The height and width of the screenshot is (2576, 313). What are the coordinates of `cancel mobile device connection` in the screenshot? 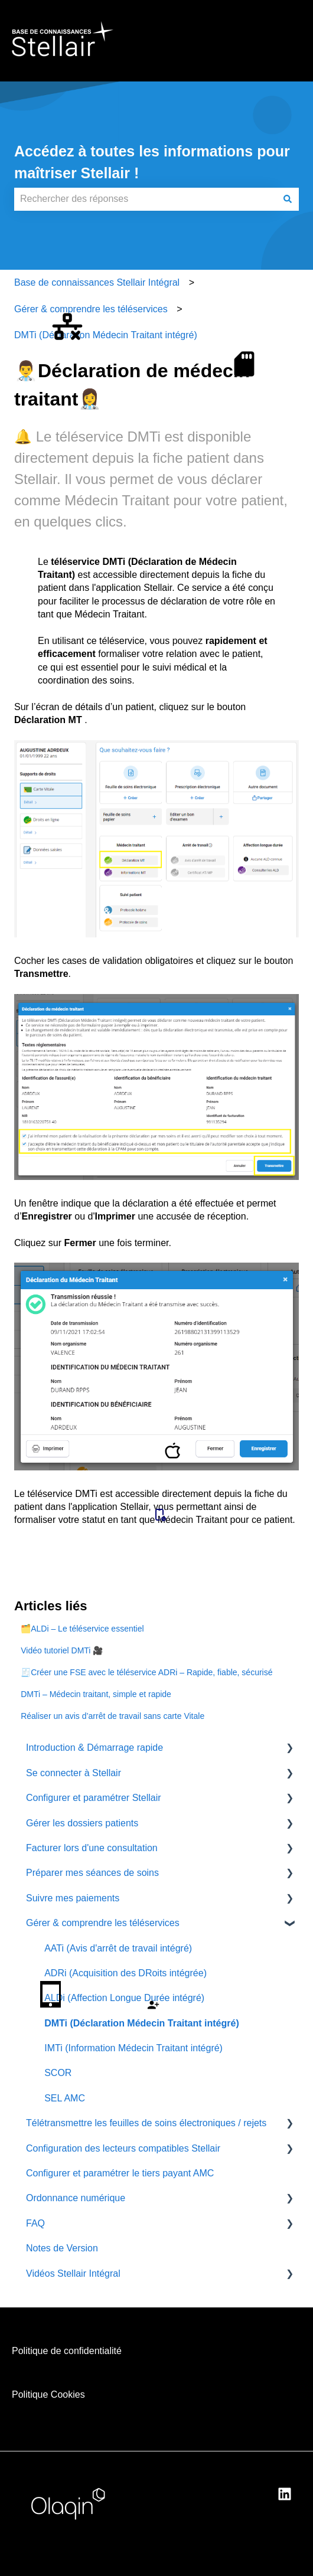 It's located at (159, 1515).